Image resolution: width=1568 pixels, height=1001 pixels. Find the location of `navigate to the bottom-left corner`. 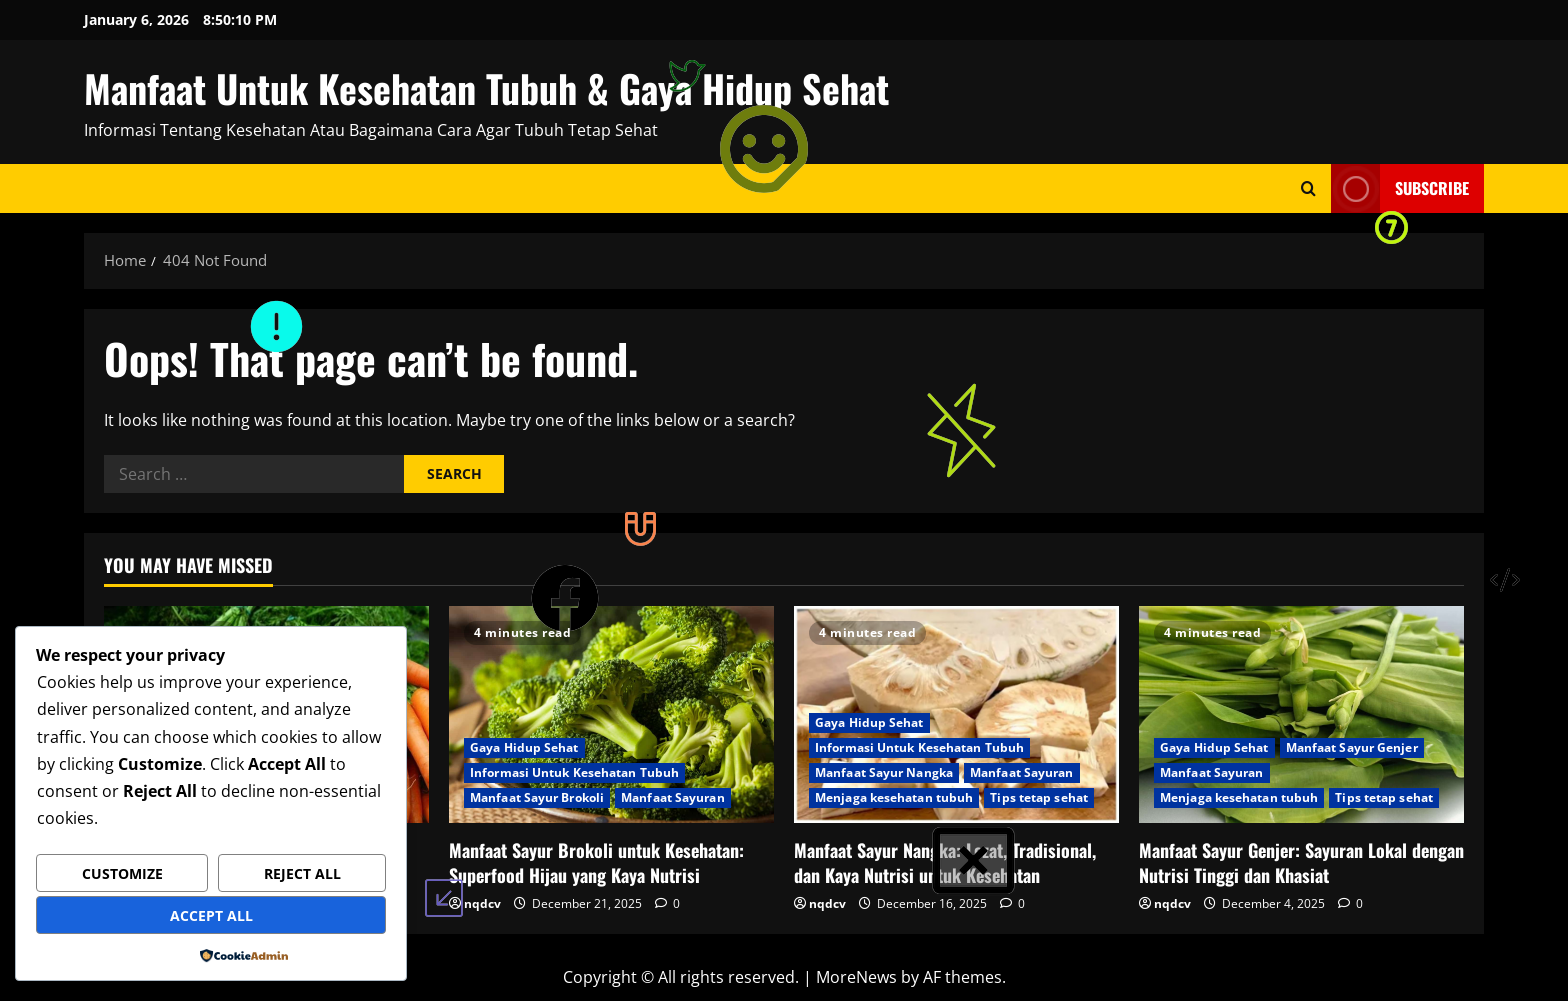

navigate to the bottom-left corner is located at coordinates (444, 898).